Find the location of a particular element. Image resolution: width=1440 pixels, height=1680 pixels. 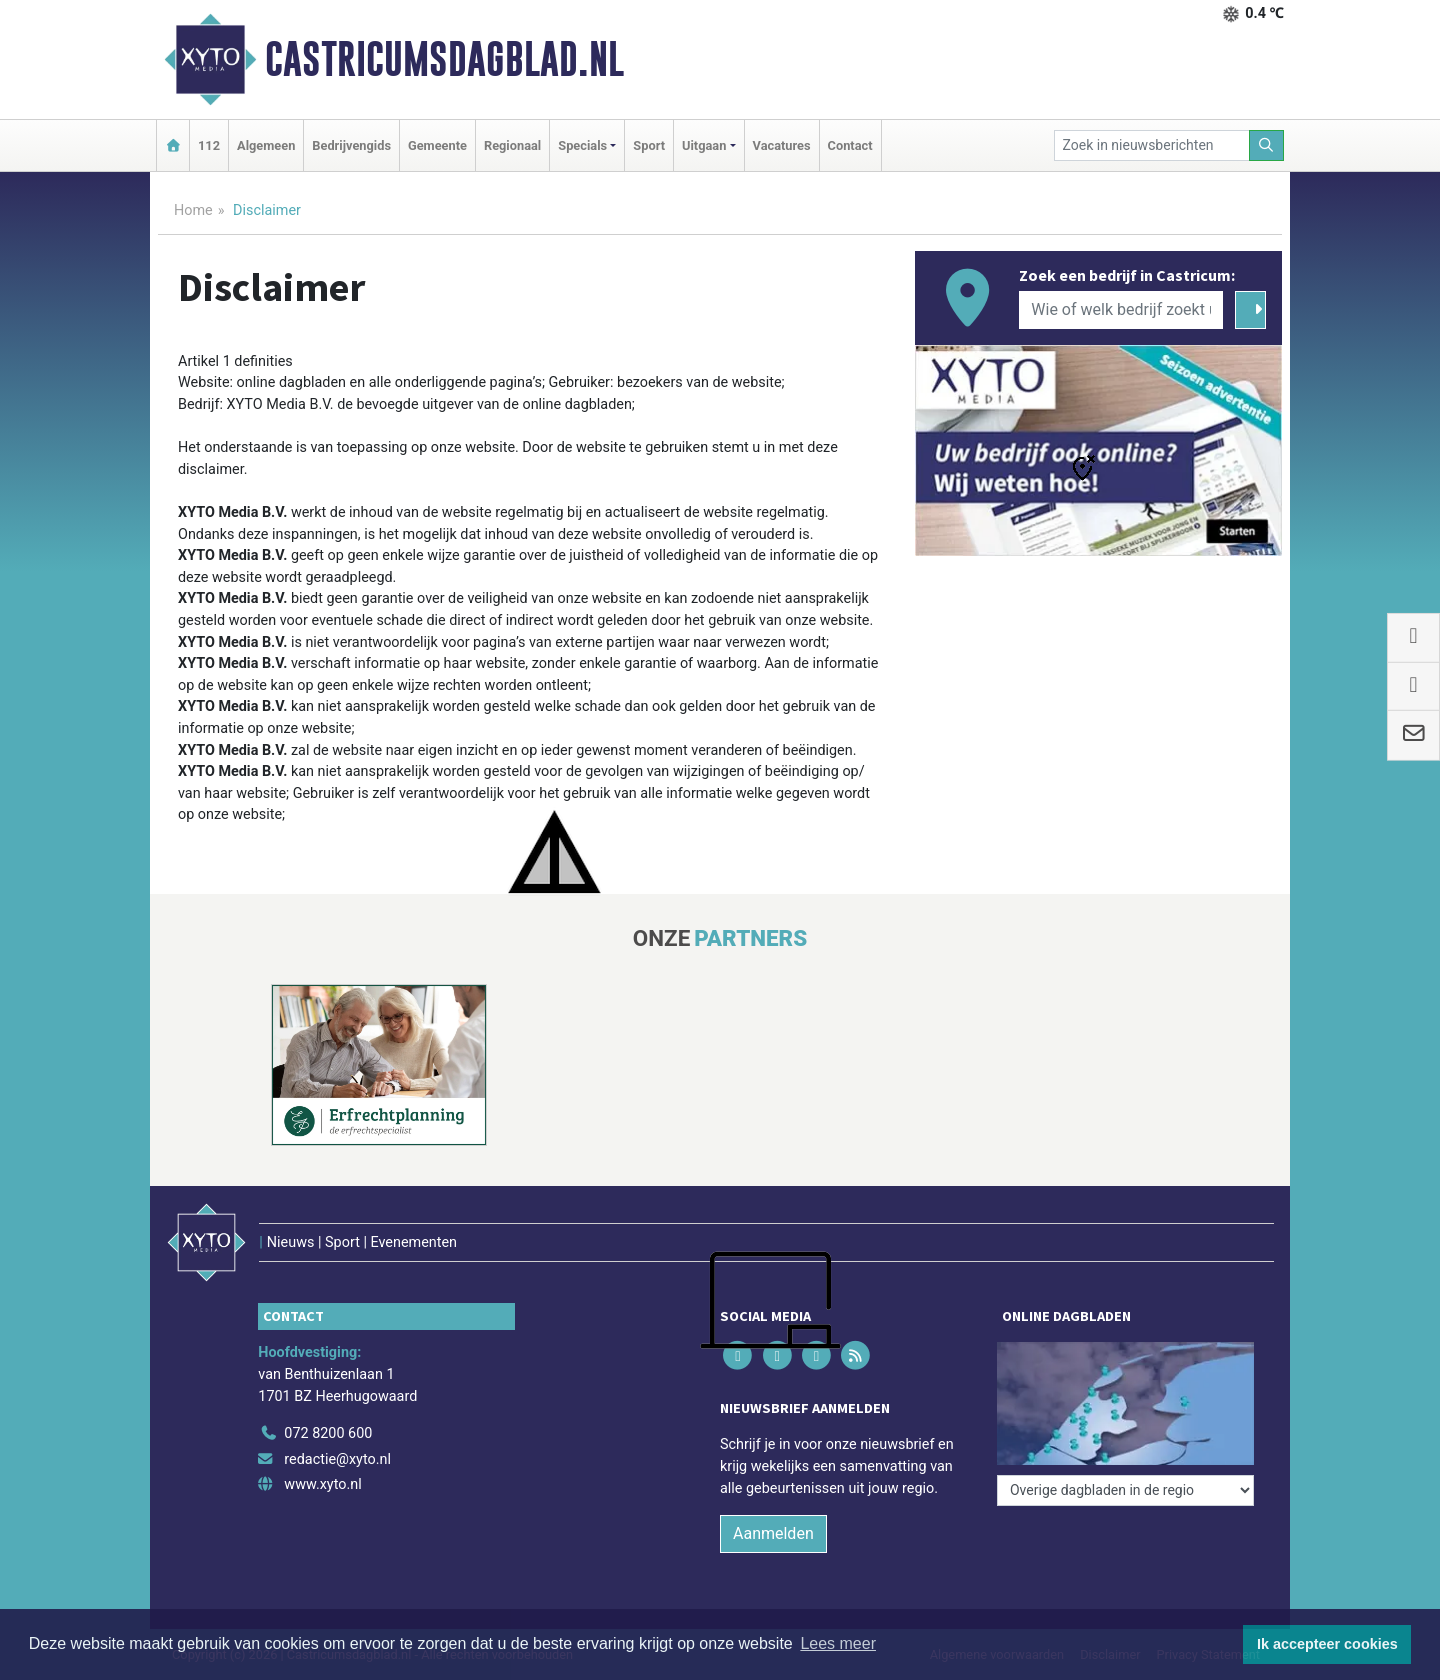

remove a saved location is located at coordinates (1082, 467).